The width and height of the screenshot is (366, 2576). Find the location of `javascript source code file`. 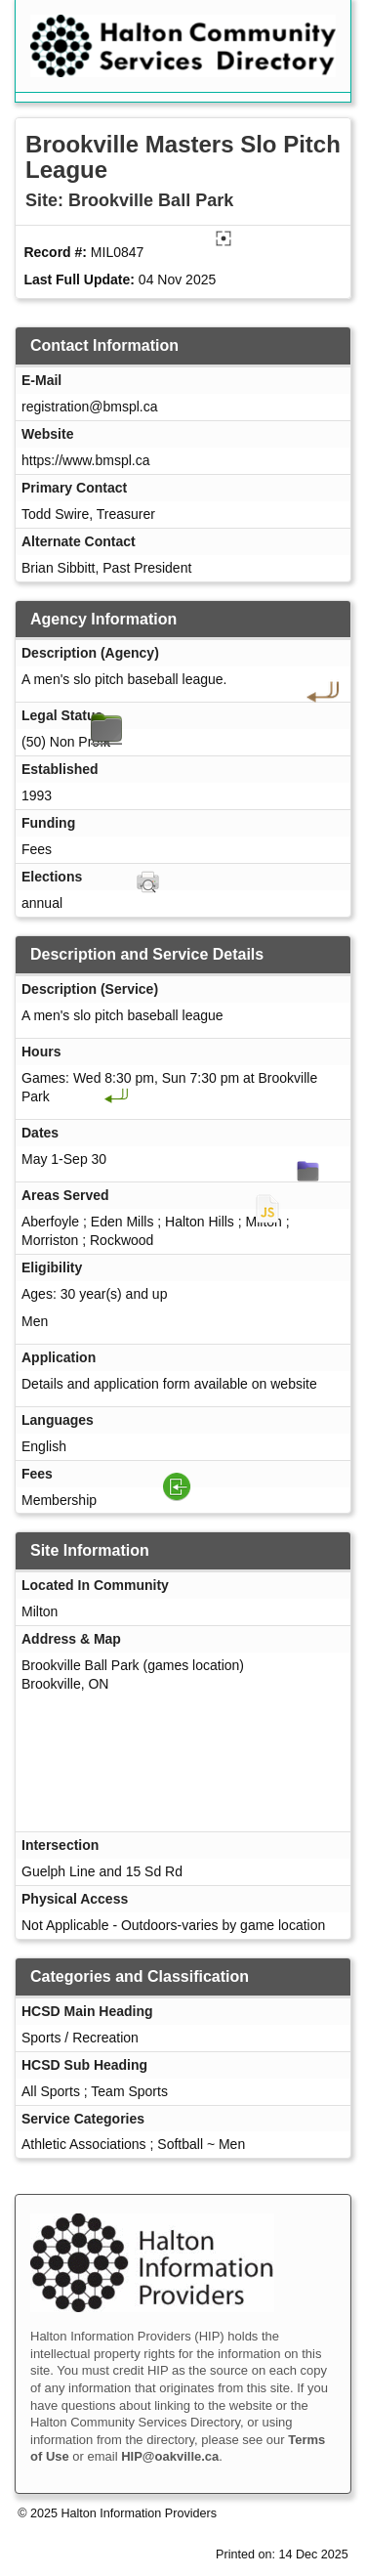

javascript source code file is located at coordinates (267, 1209).